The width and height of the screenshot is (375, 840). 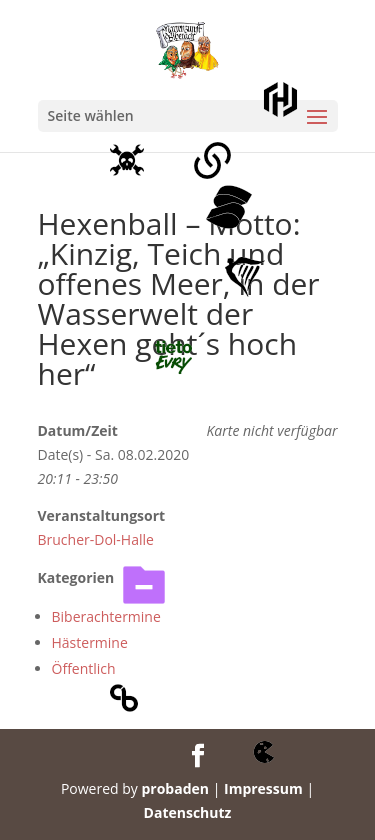 I want to click on remove a folder, so click(x=144, y=585).